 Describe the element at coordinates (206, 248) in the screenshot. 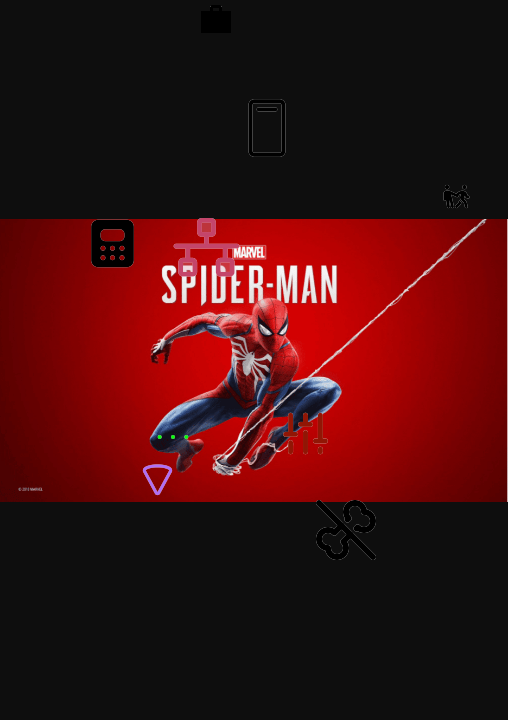

I see `view network topology or connected devices` at that location.